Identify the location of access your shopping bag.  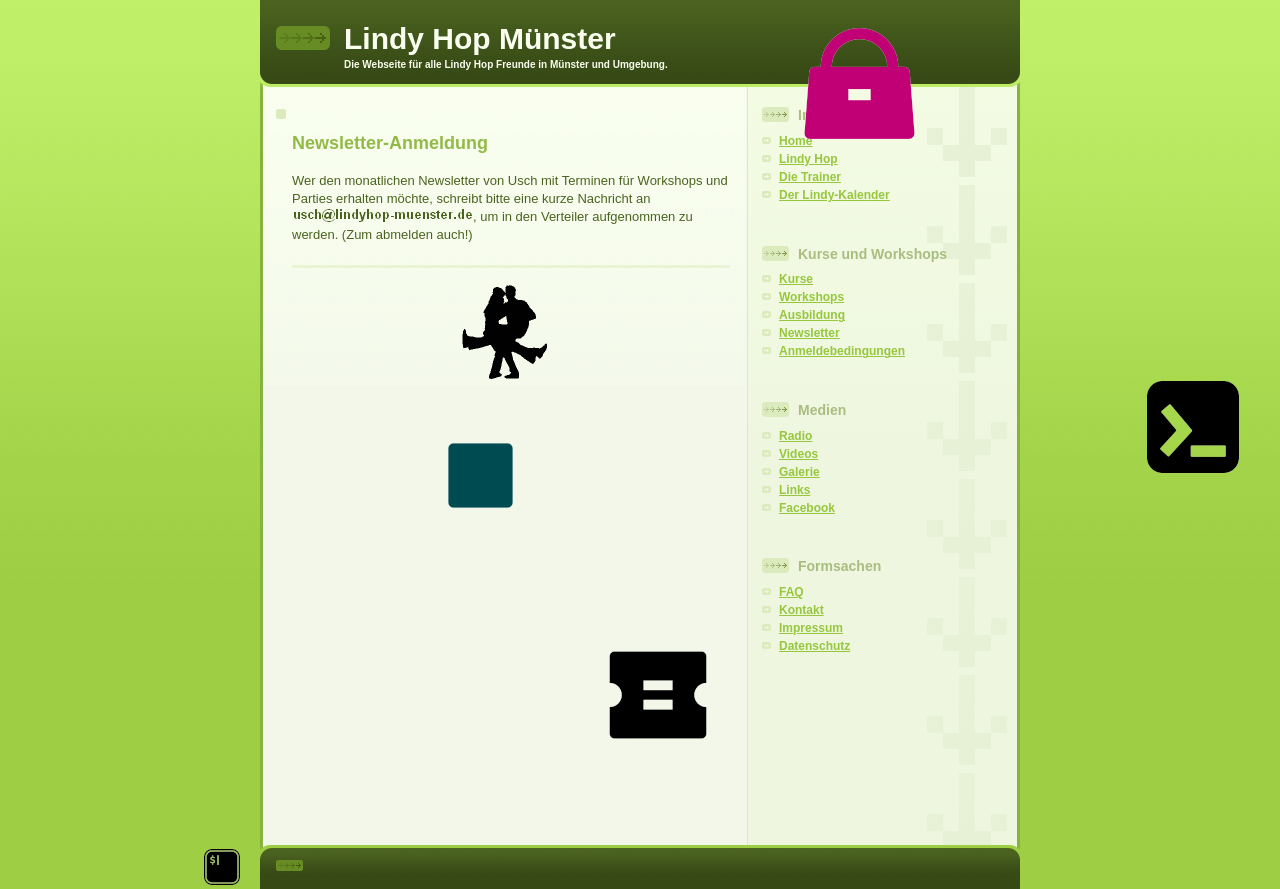
(859, 83).